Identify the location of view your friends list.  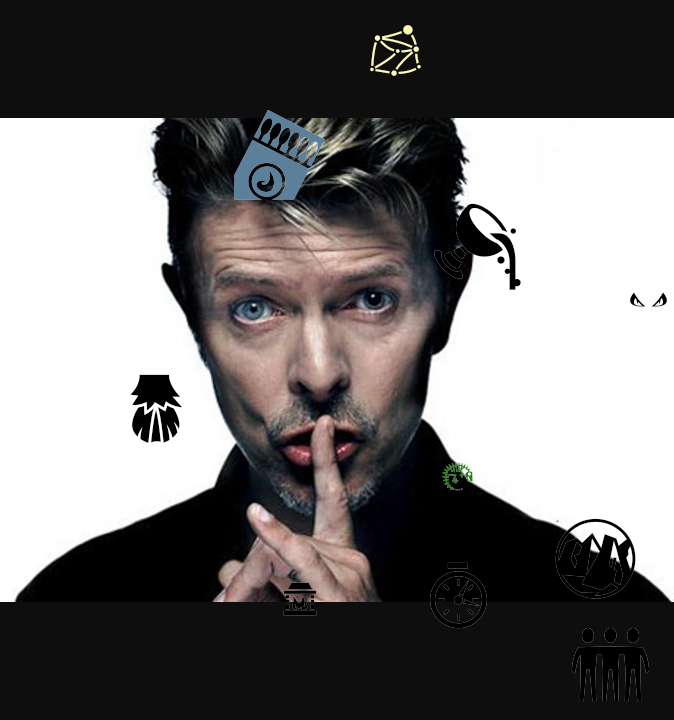
(610, 664).